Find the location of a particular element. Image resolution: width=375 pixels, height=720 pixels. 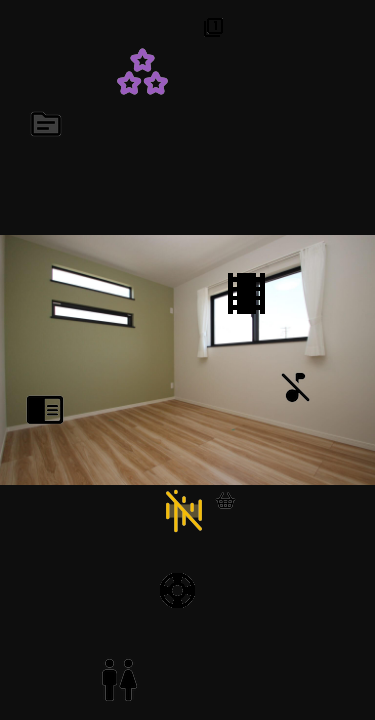

view your shopping basket is located at coordinates (225, 500).